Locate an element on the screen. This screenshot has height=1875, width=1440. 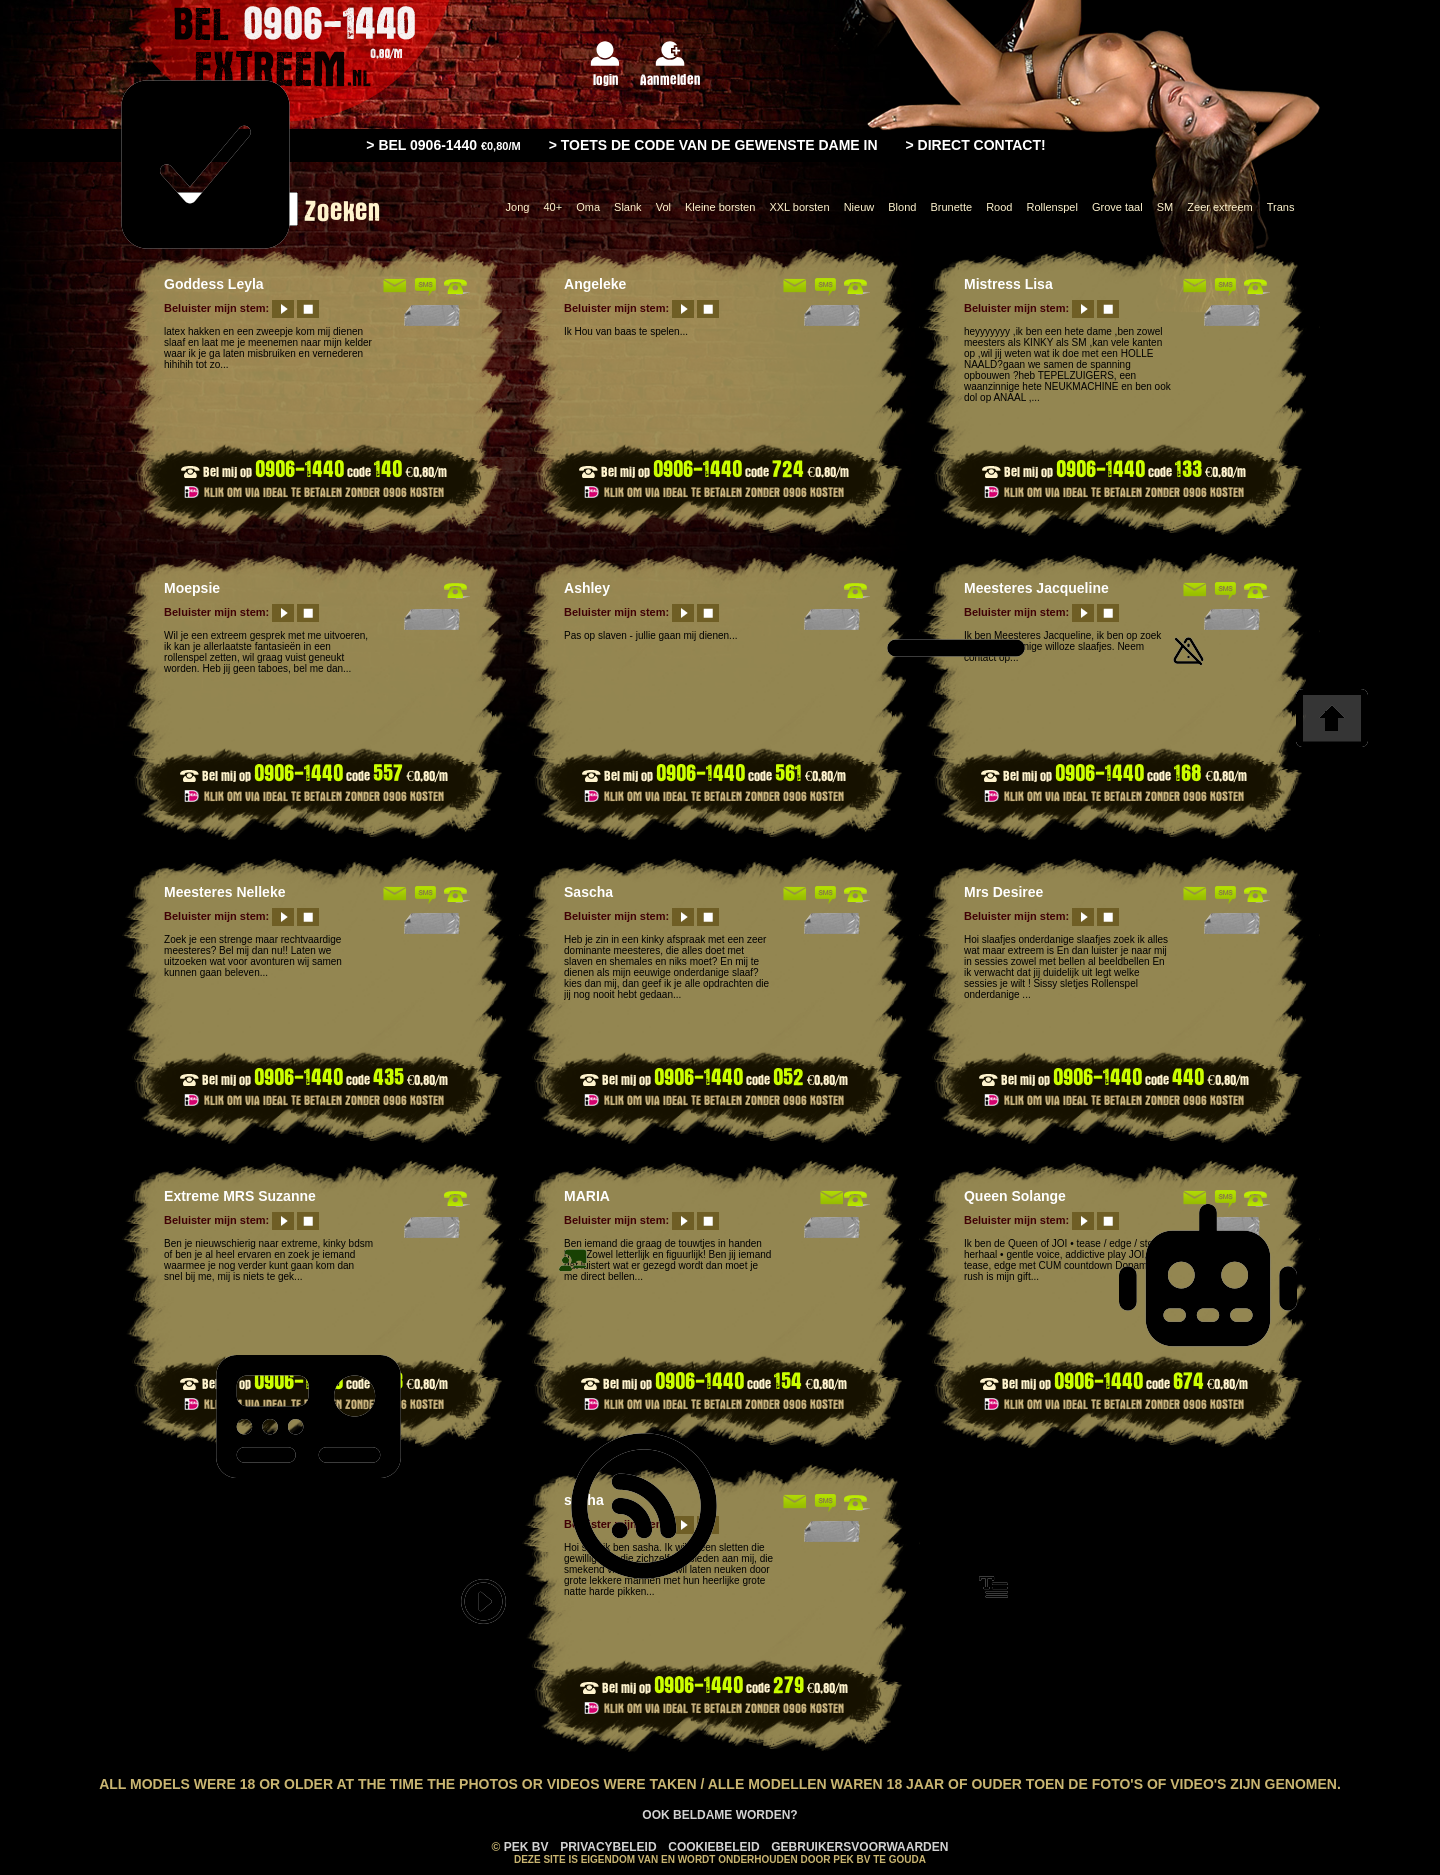
read articles from the new york times is located at coordinates (993, 1587).